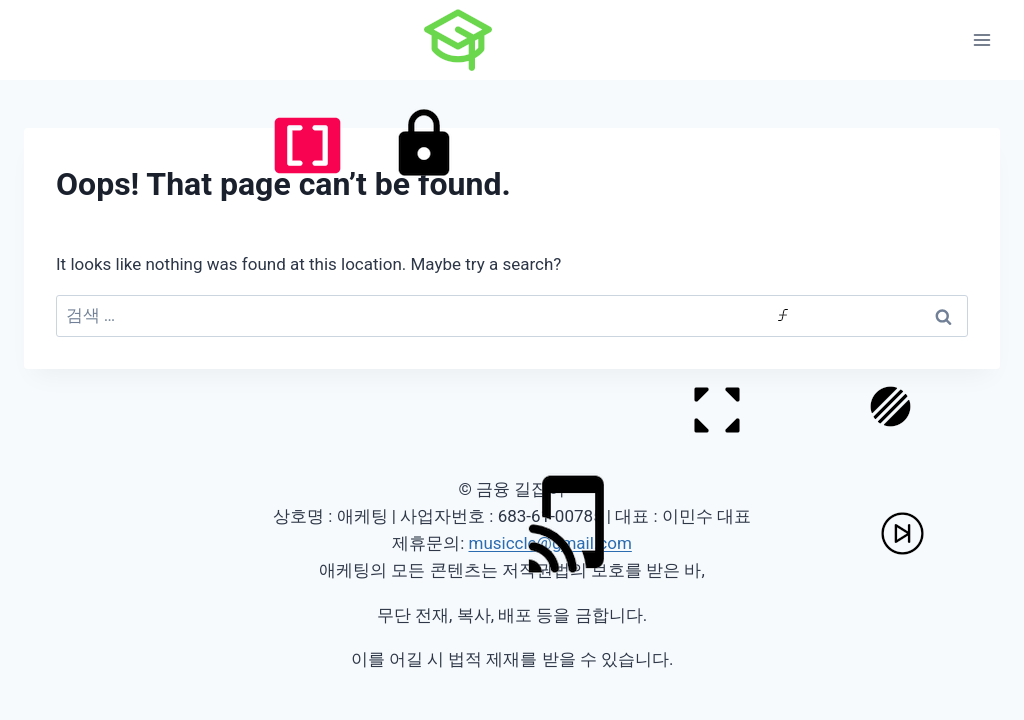 The image size is (1024, 720). I want to click on expand to fullscreen mode, so click(717, 410).